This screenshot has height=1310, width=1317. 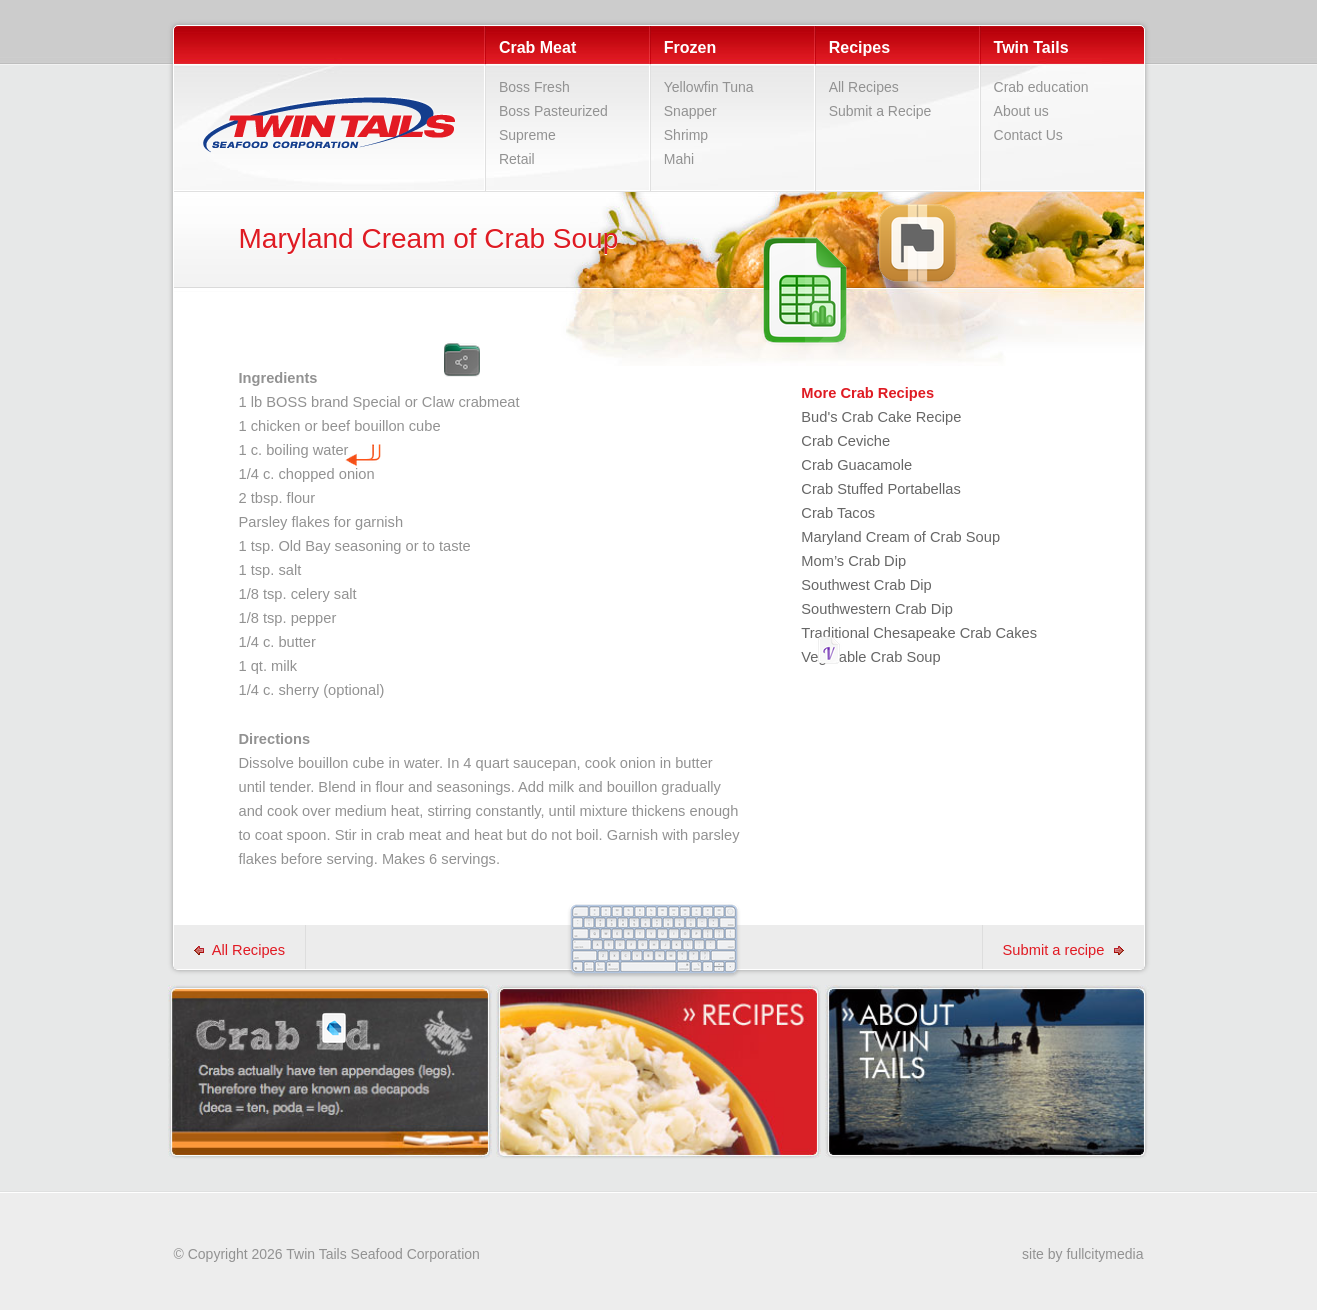 I want to click on access your public shared folder, so click(x=462, y=359).